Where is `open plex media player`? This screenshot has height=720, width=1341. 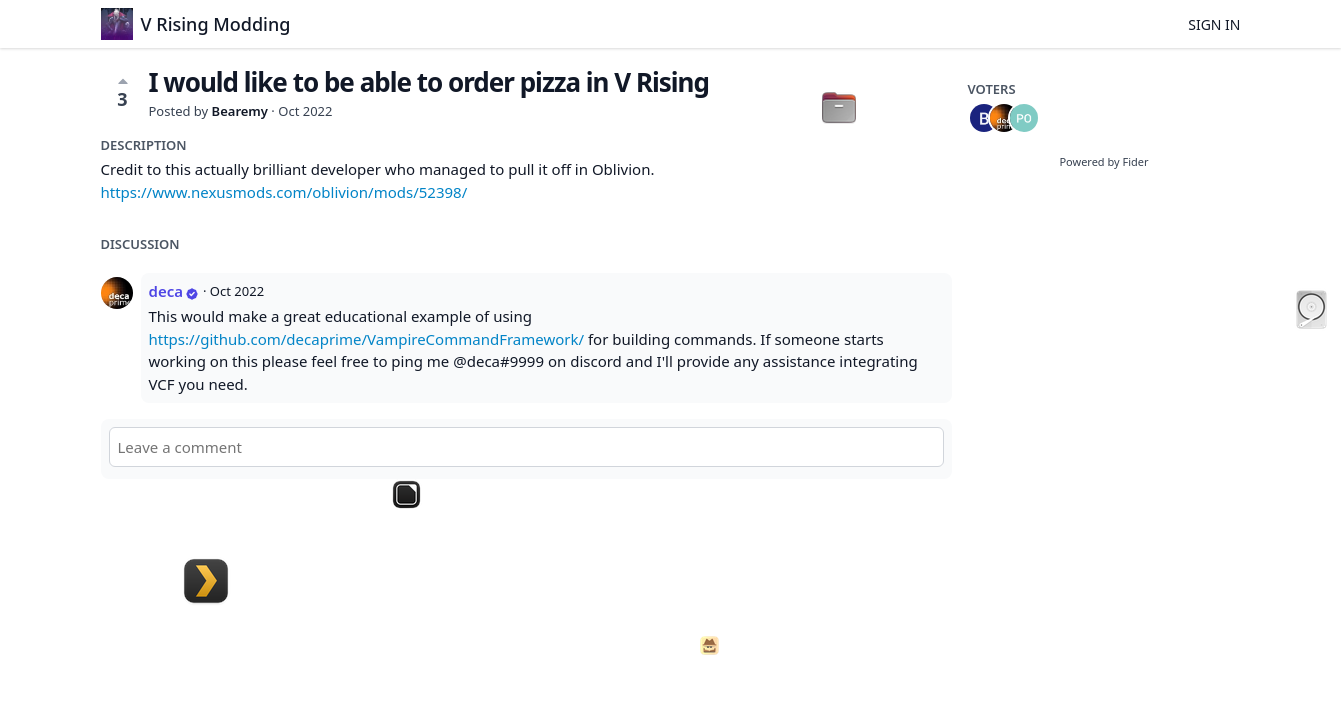
open plex media player is located at coordinates (206, 581).